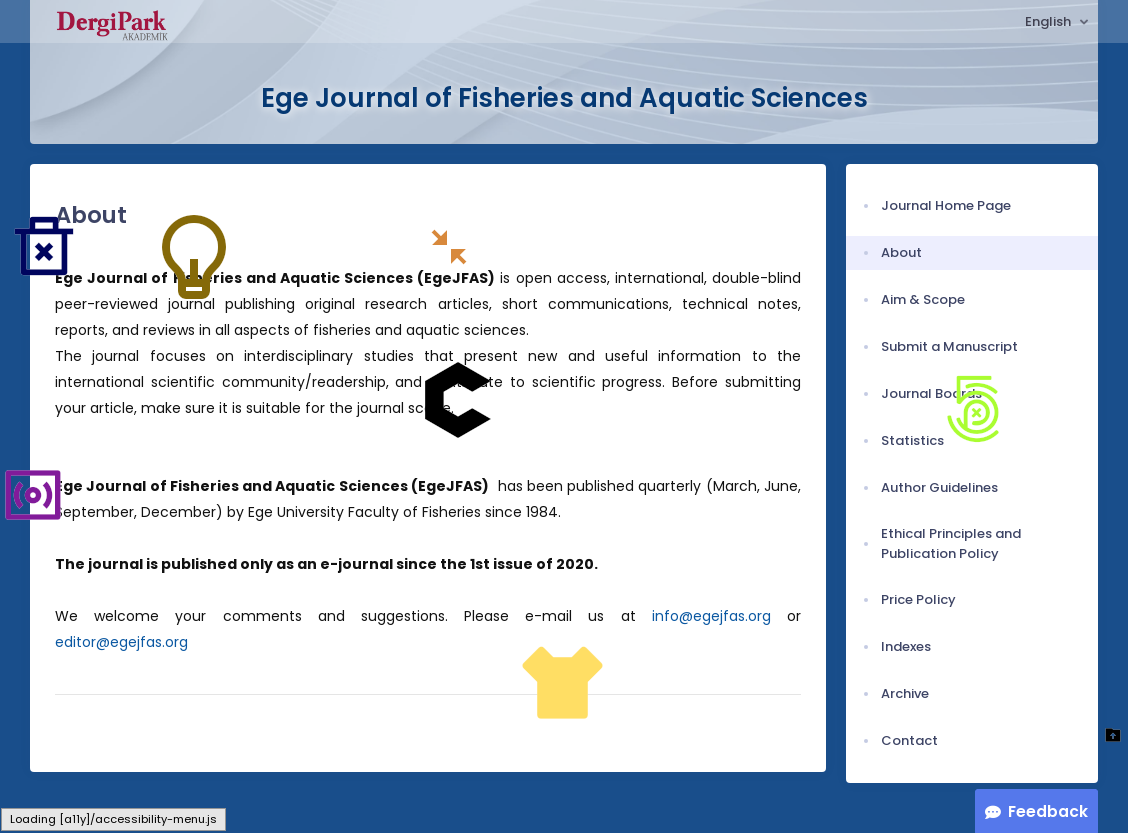 The image size is (1128, 833). I want to click on browse clothing or apparel products, so click(562, 682).